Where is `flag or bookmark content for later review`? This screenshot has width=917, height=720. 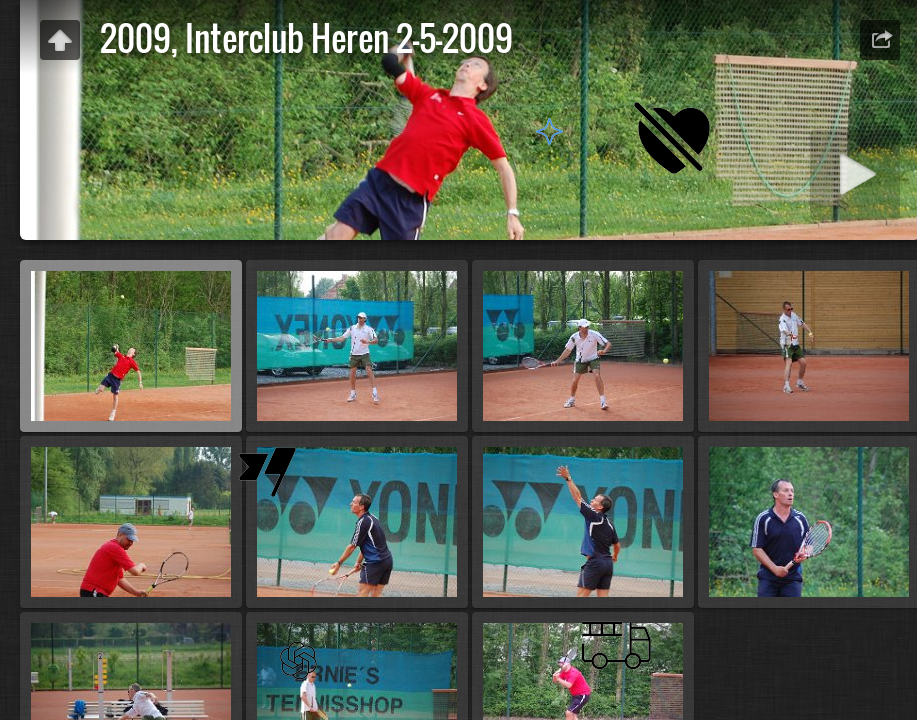
flag or bookmark content for later review is located at coordinates (267, 470).